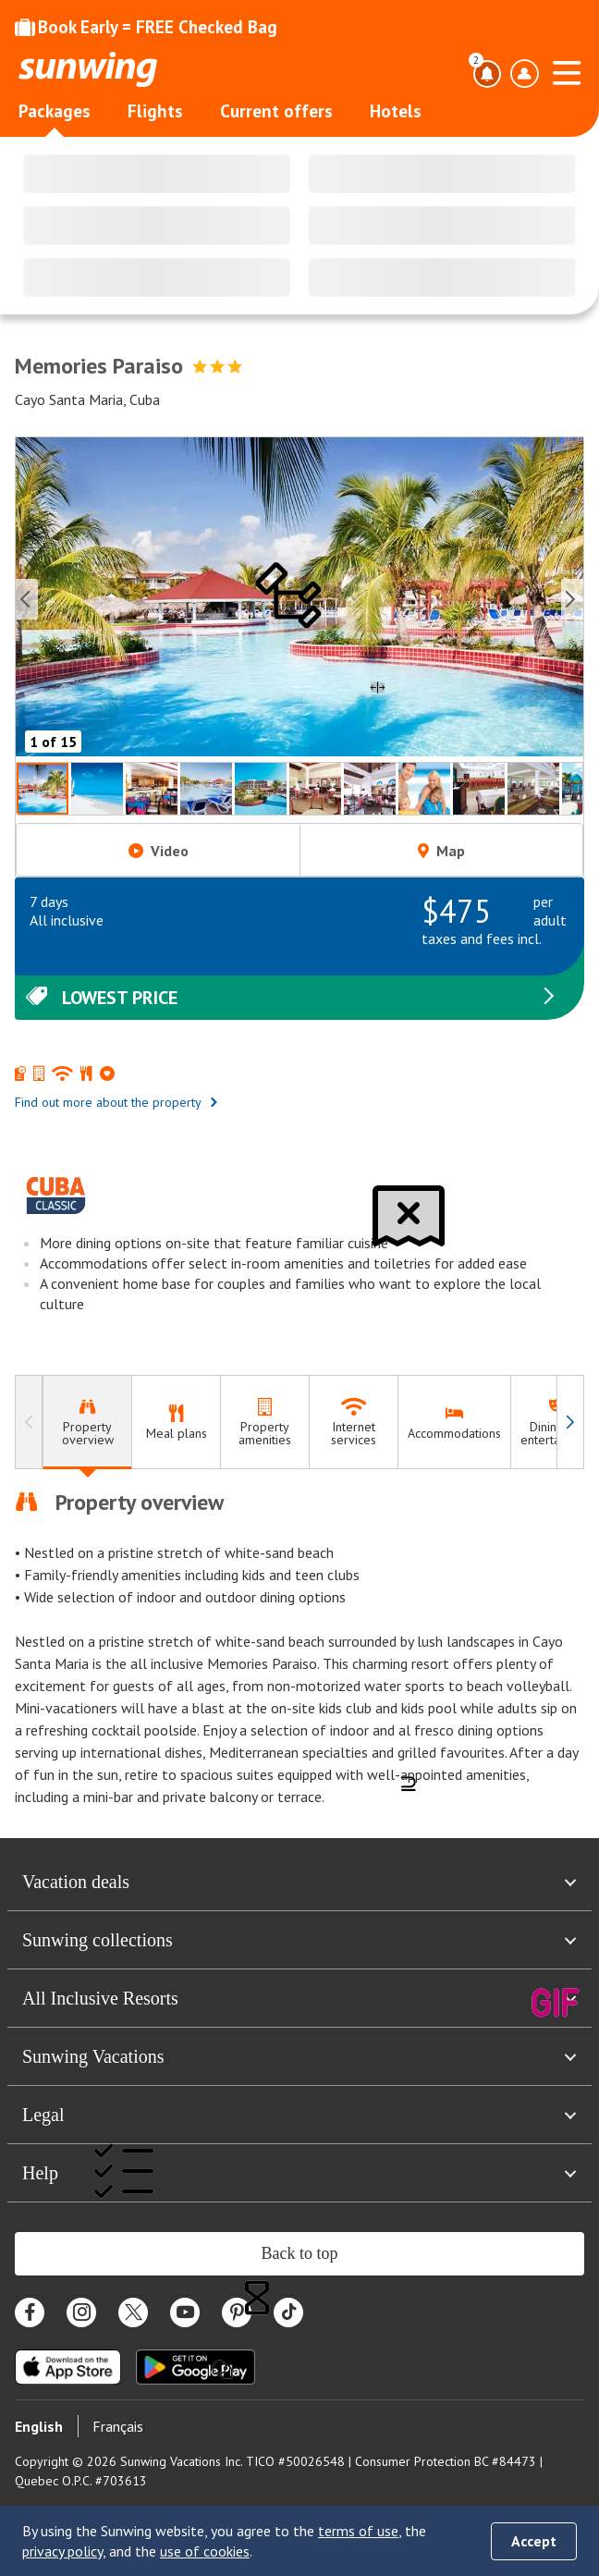 Image resolution: width=599 pixels, height=2576 pixels. I want to click on view completed tasks or checklist, so click(124, 2171).